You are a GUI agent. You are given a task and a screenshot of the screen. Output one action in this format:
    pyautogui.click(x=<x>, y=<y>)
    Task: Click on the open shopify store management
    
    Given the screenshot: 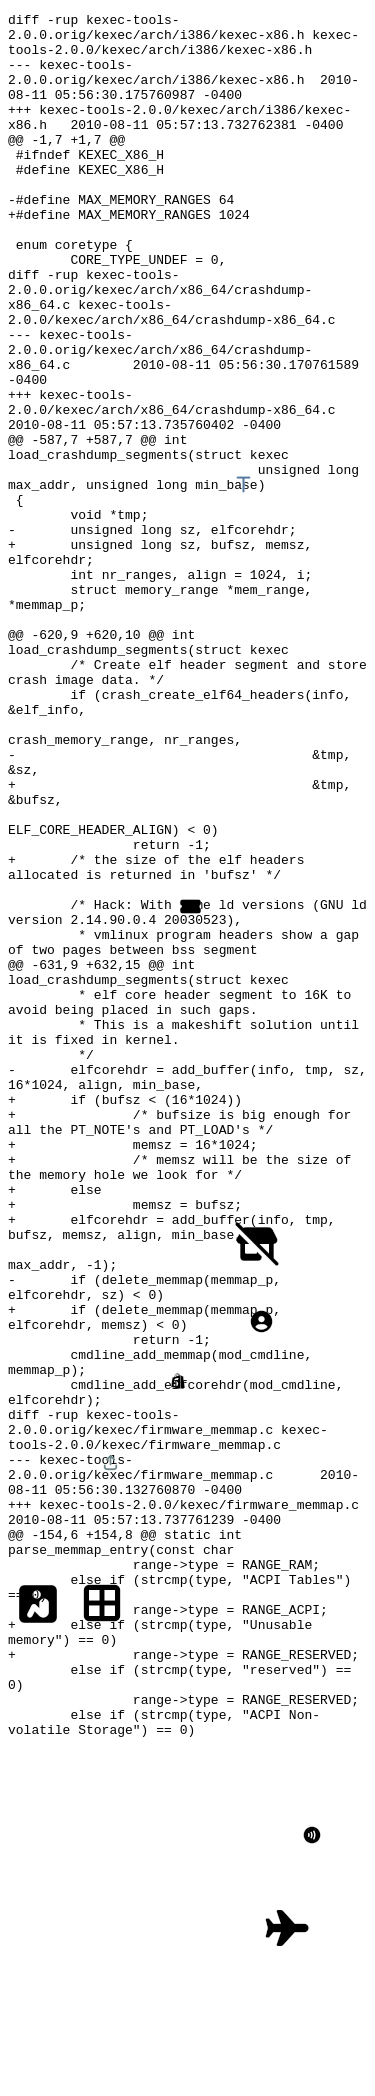 What is the action you would take?
    pyautogui.click(x=178, y=1381)
    